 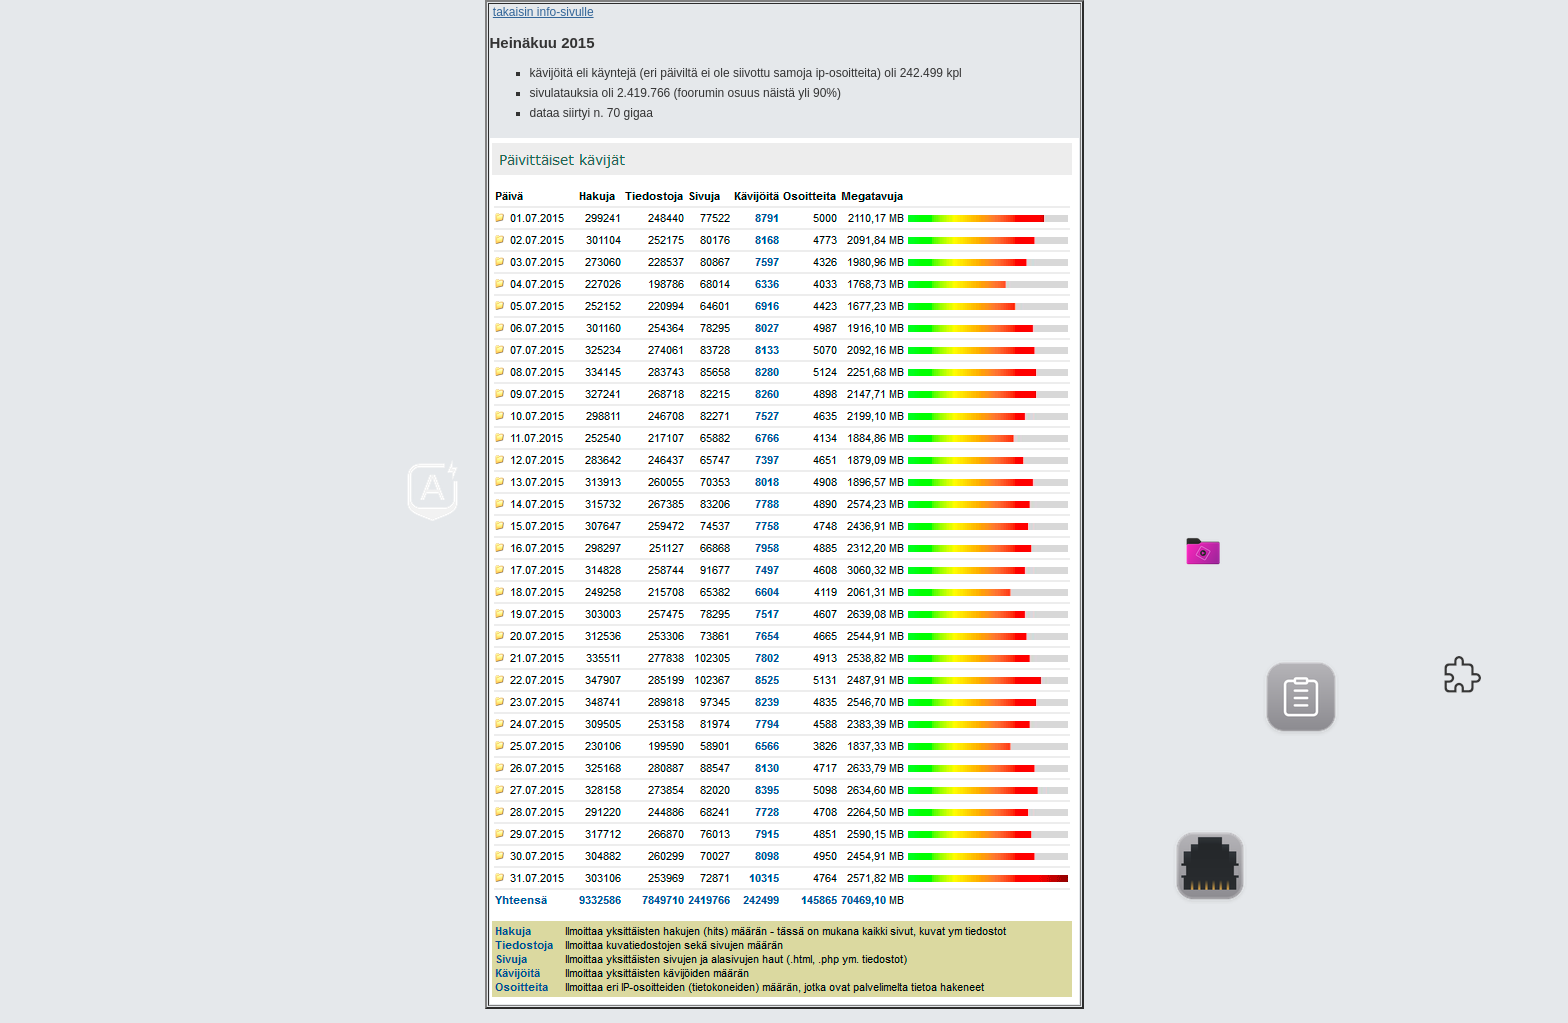 What do you see at coordinates (1210, 867) in the screenshot?
I see `configure DSL network connection settings` at bounding box center [1210, 867].